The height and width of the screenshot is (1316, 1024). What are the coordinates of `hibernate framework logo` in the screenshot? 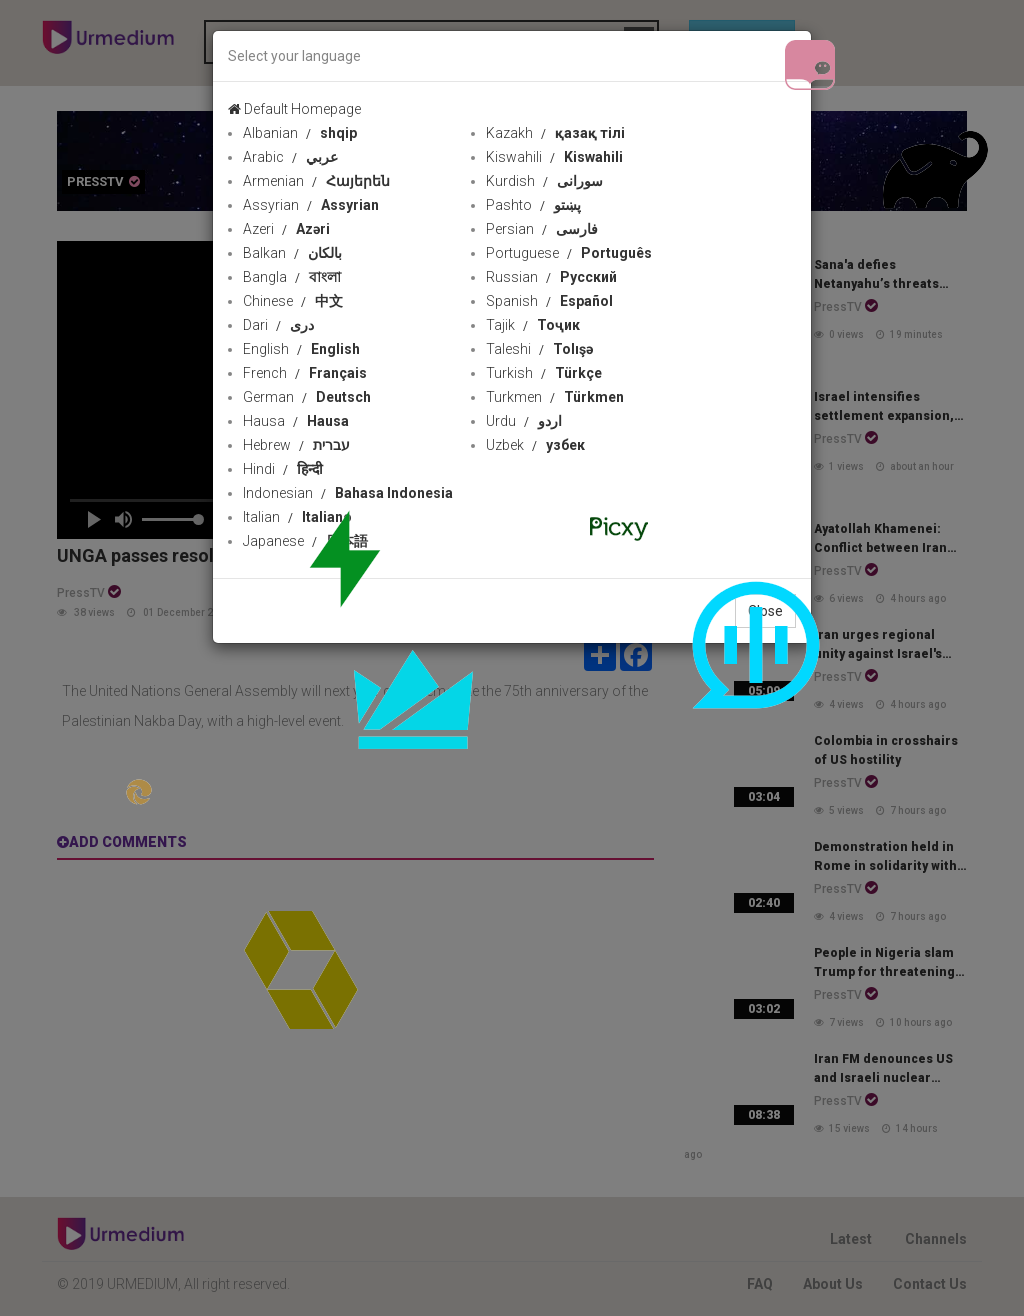 It's located at (301, 970).